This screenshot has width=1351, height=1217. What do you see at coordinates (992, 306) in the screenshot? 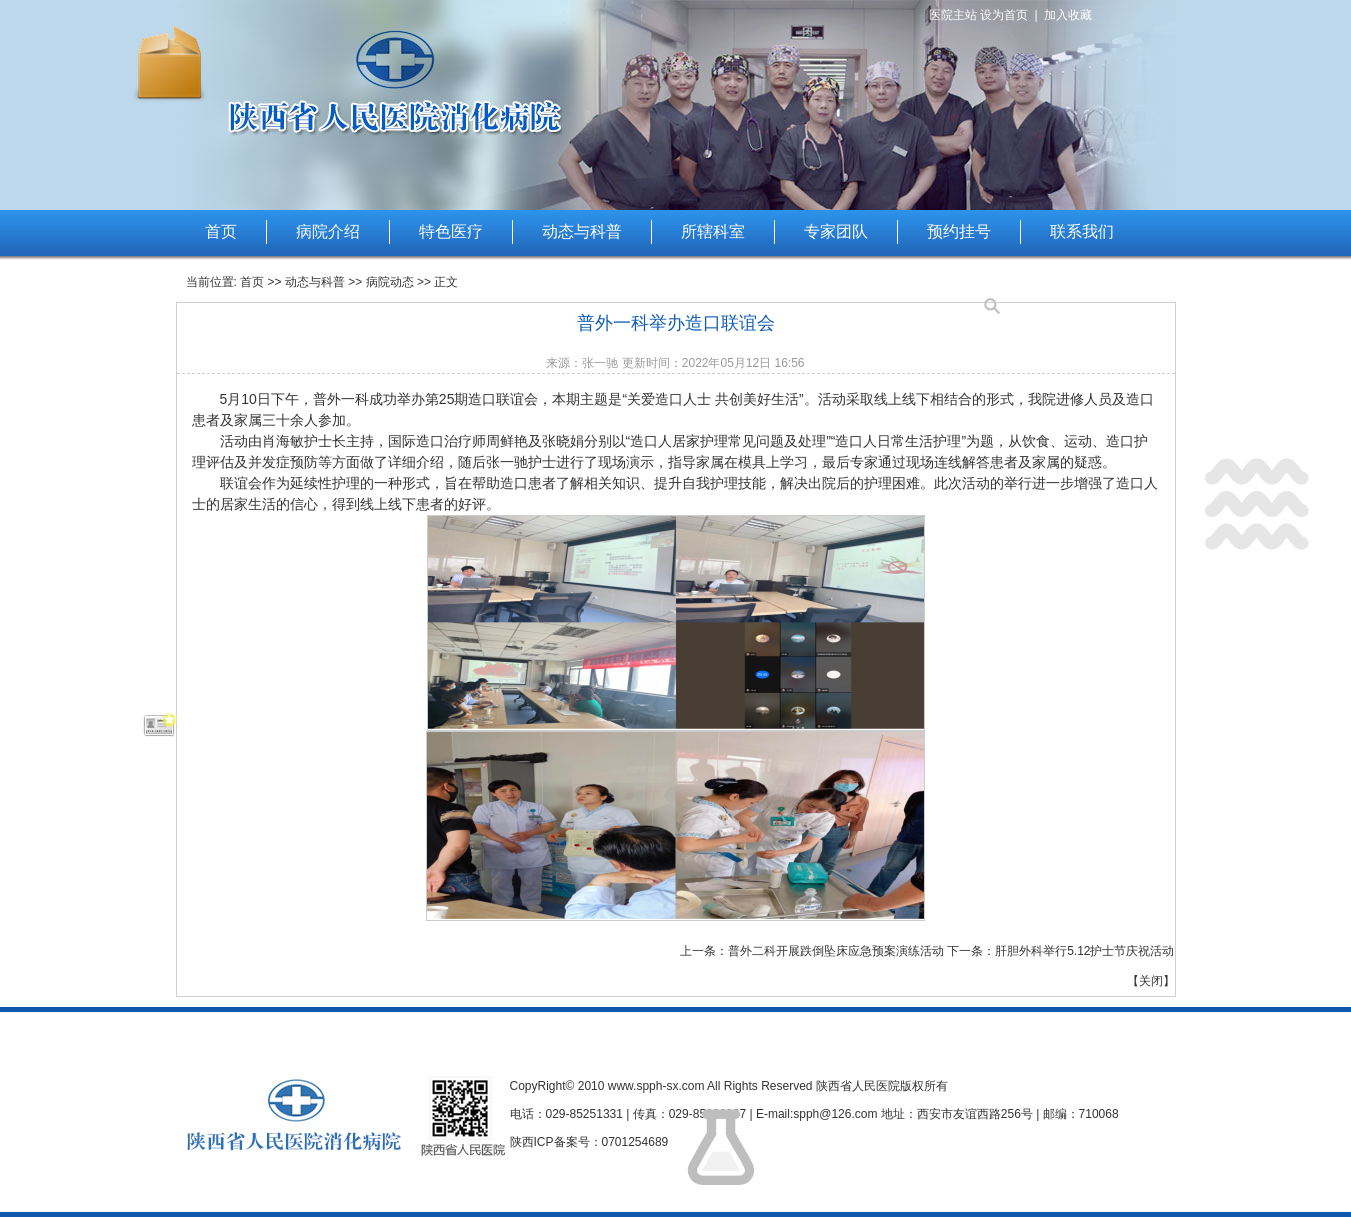
I see `search for content or items` at bounding box center [992, 306].